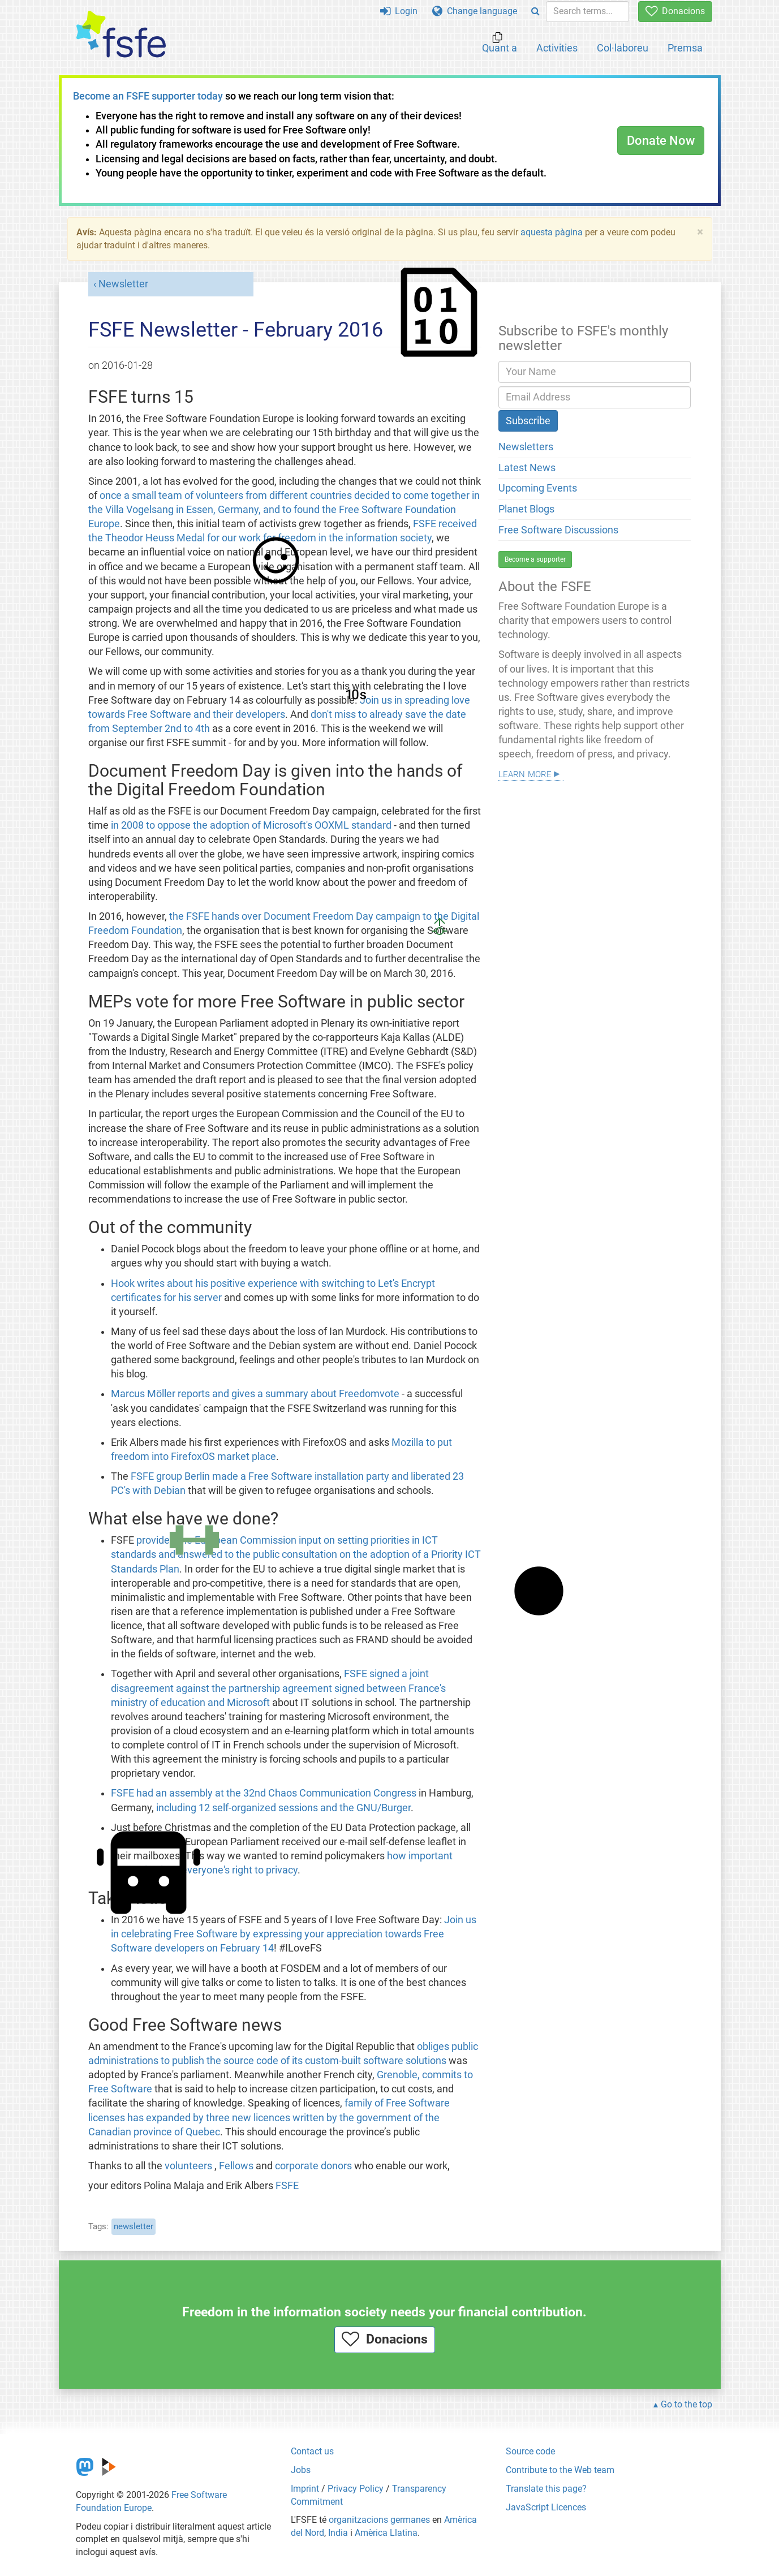 This screenshot has width=779, height=2576. Describe the element at coordinates (276, 560) in the screenshot. I see `insert an emoji or emoticon` at that location.